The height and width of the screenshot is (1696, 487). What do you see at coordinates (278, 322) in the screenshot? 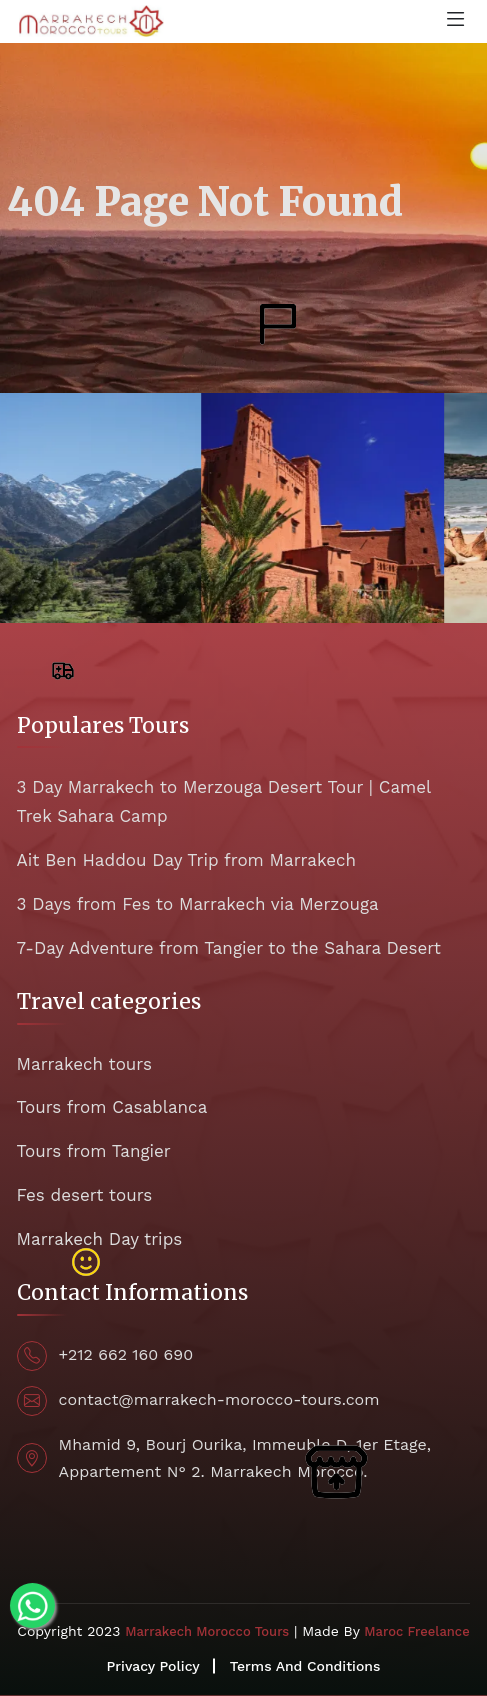
I see `flag an item for review` at bounding box center [278, 322].